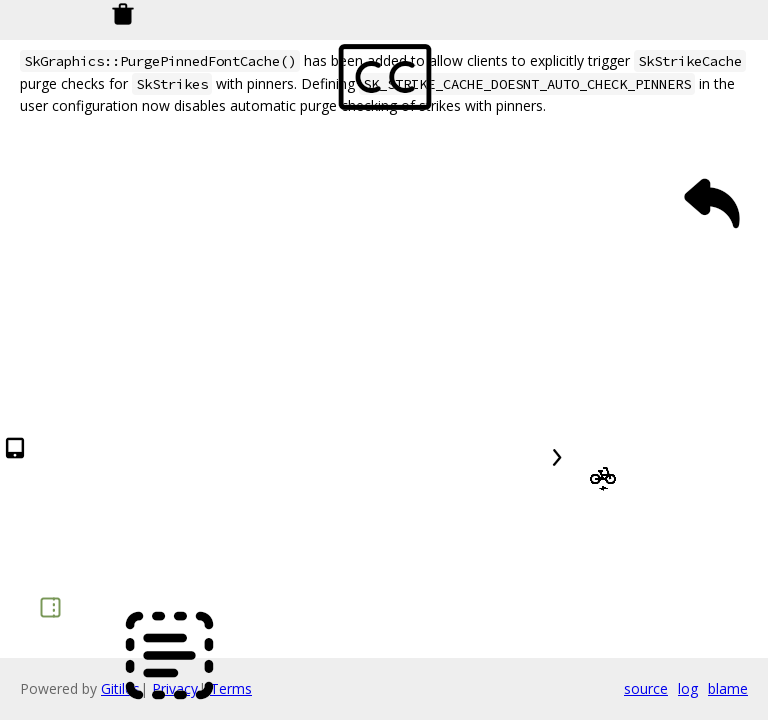 This screenshot has height=720, width=768. What do you see at coordinates (556, 457) in the screenshot?
I see `navigate to the next item or screen` at bounding box center [556, 457].